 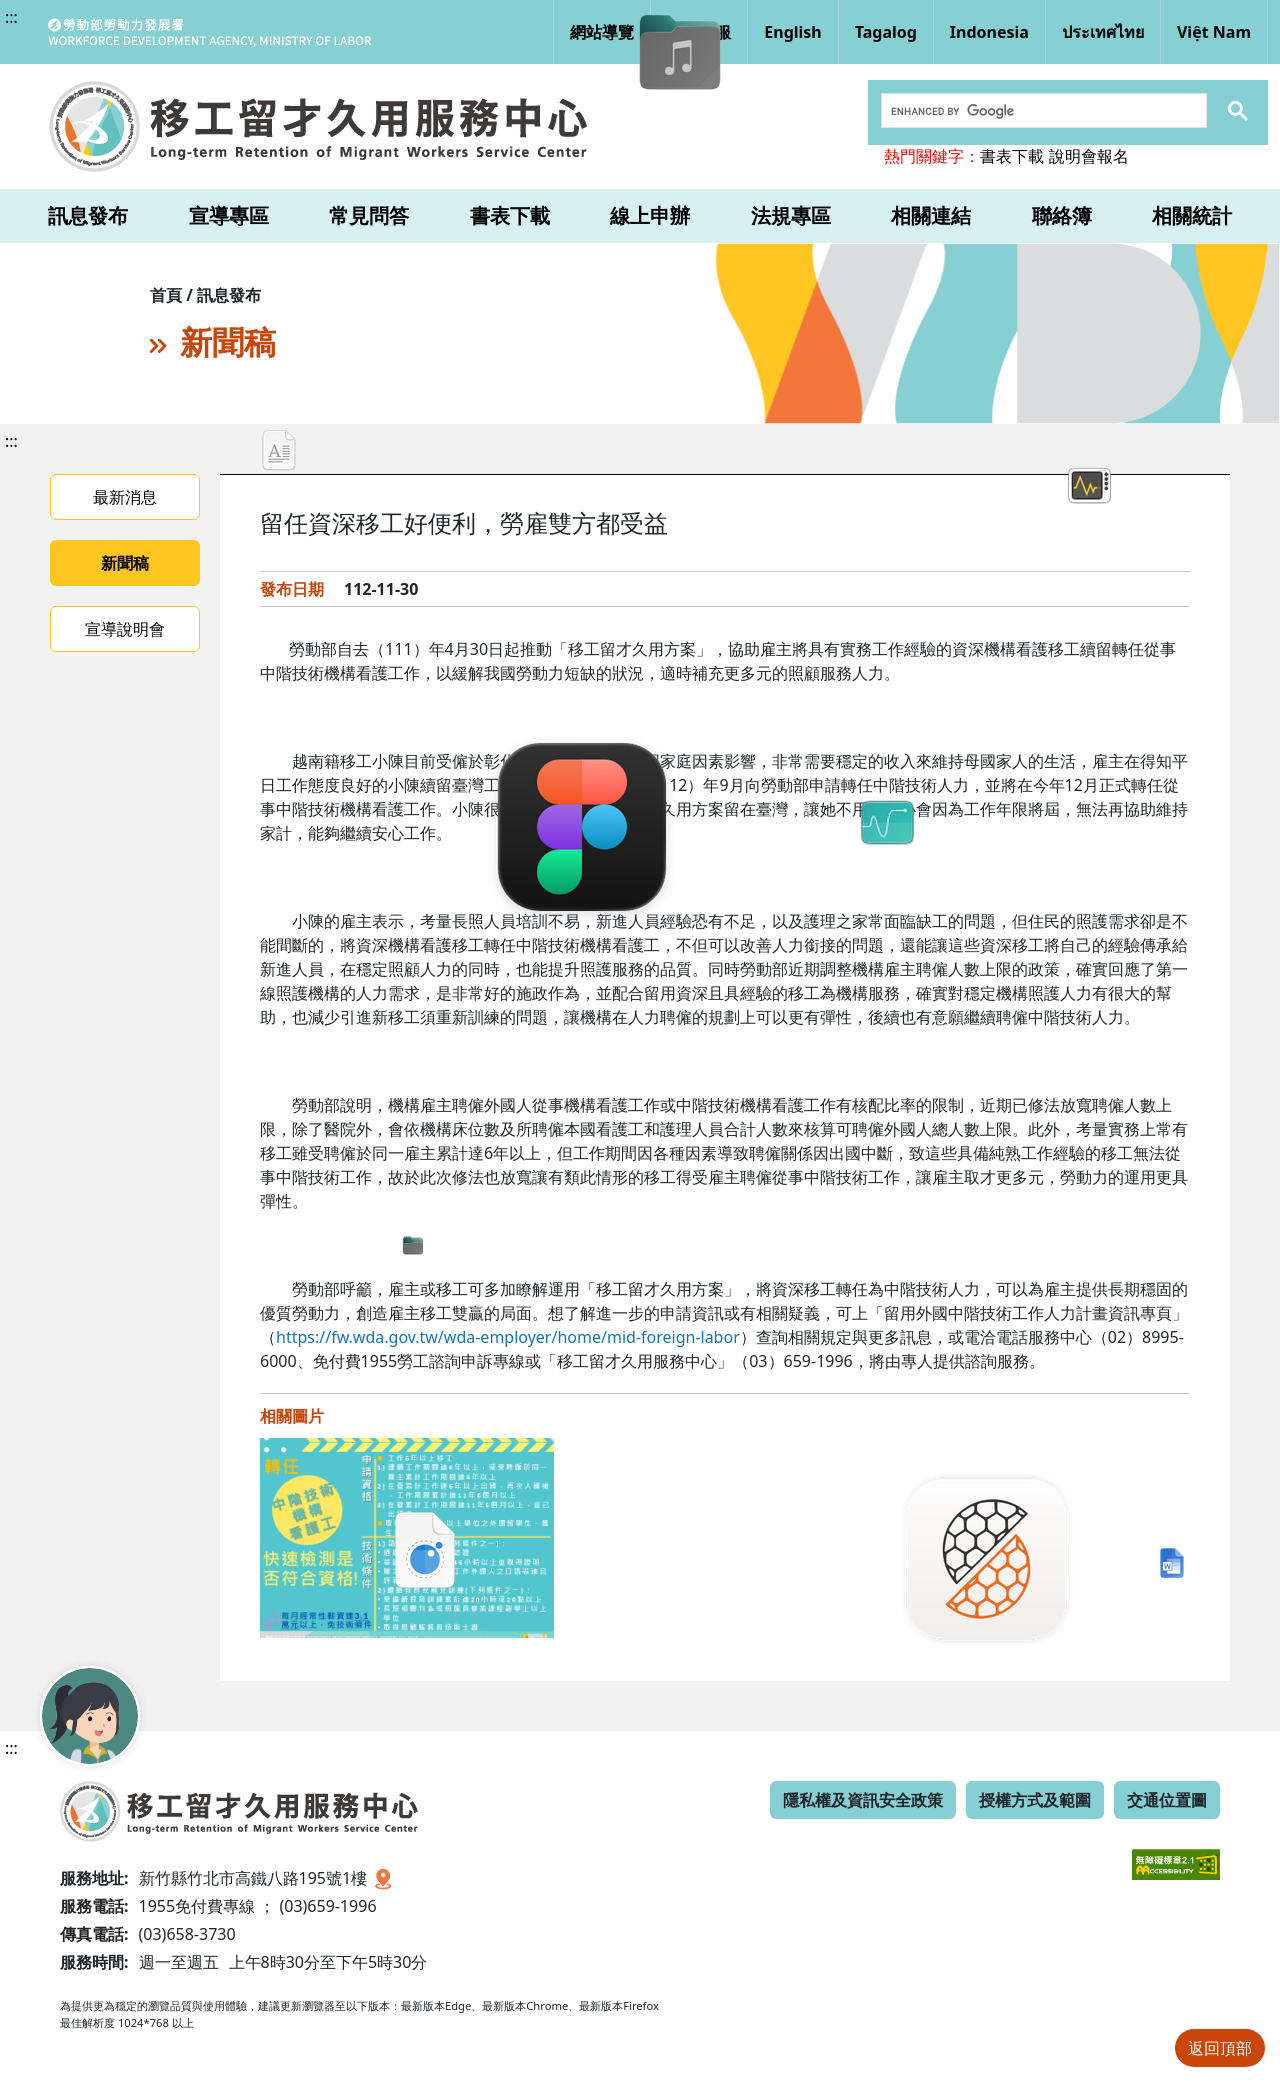 I want to click on open system usage monitoring app, so click(x=887, y=822).